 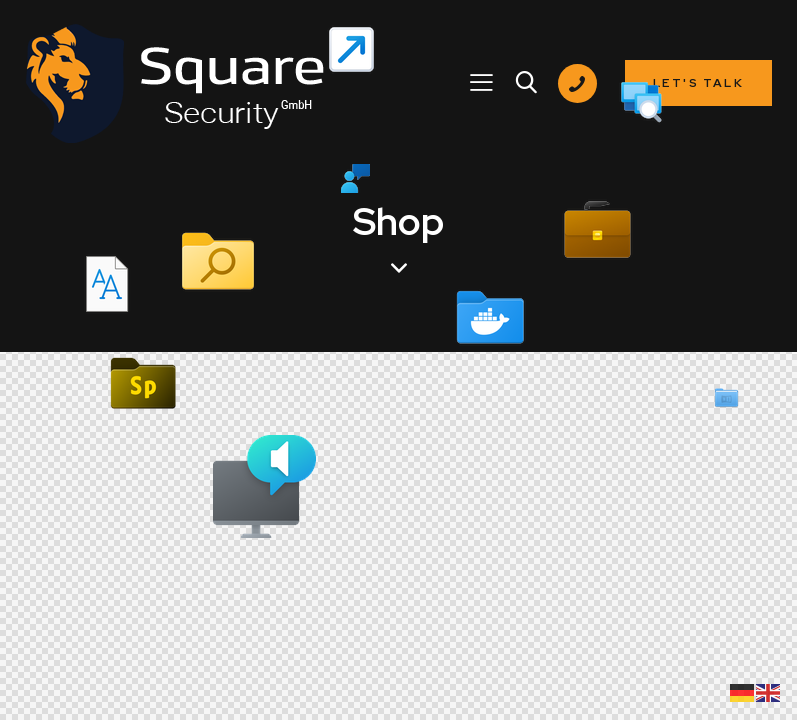 What do you see at coordinates (264, 486) in the screenshot?
I see `open the narrator accessibility app` at bounding box center [264, 486].